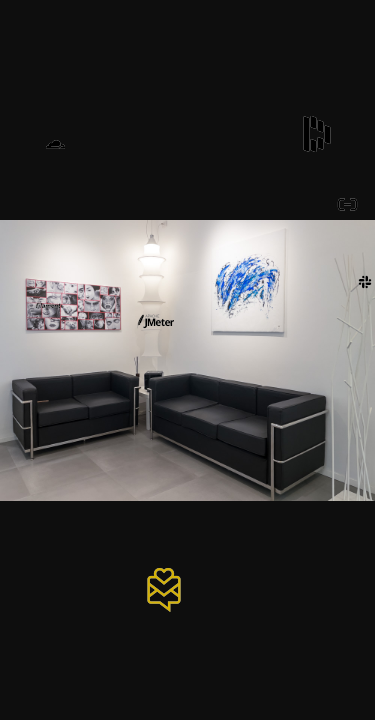 The image size is (375, 720). What do you see at coordinates (55, 144) in the screenshot?
I see `cloudflare logo` at bounding box center [55, 144].